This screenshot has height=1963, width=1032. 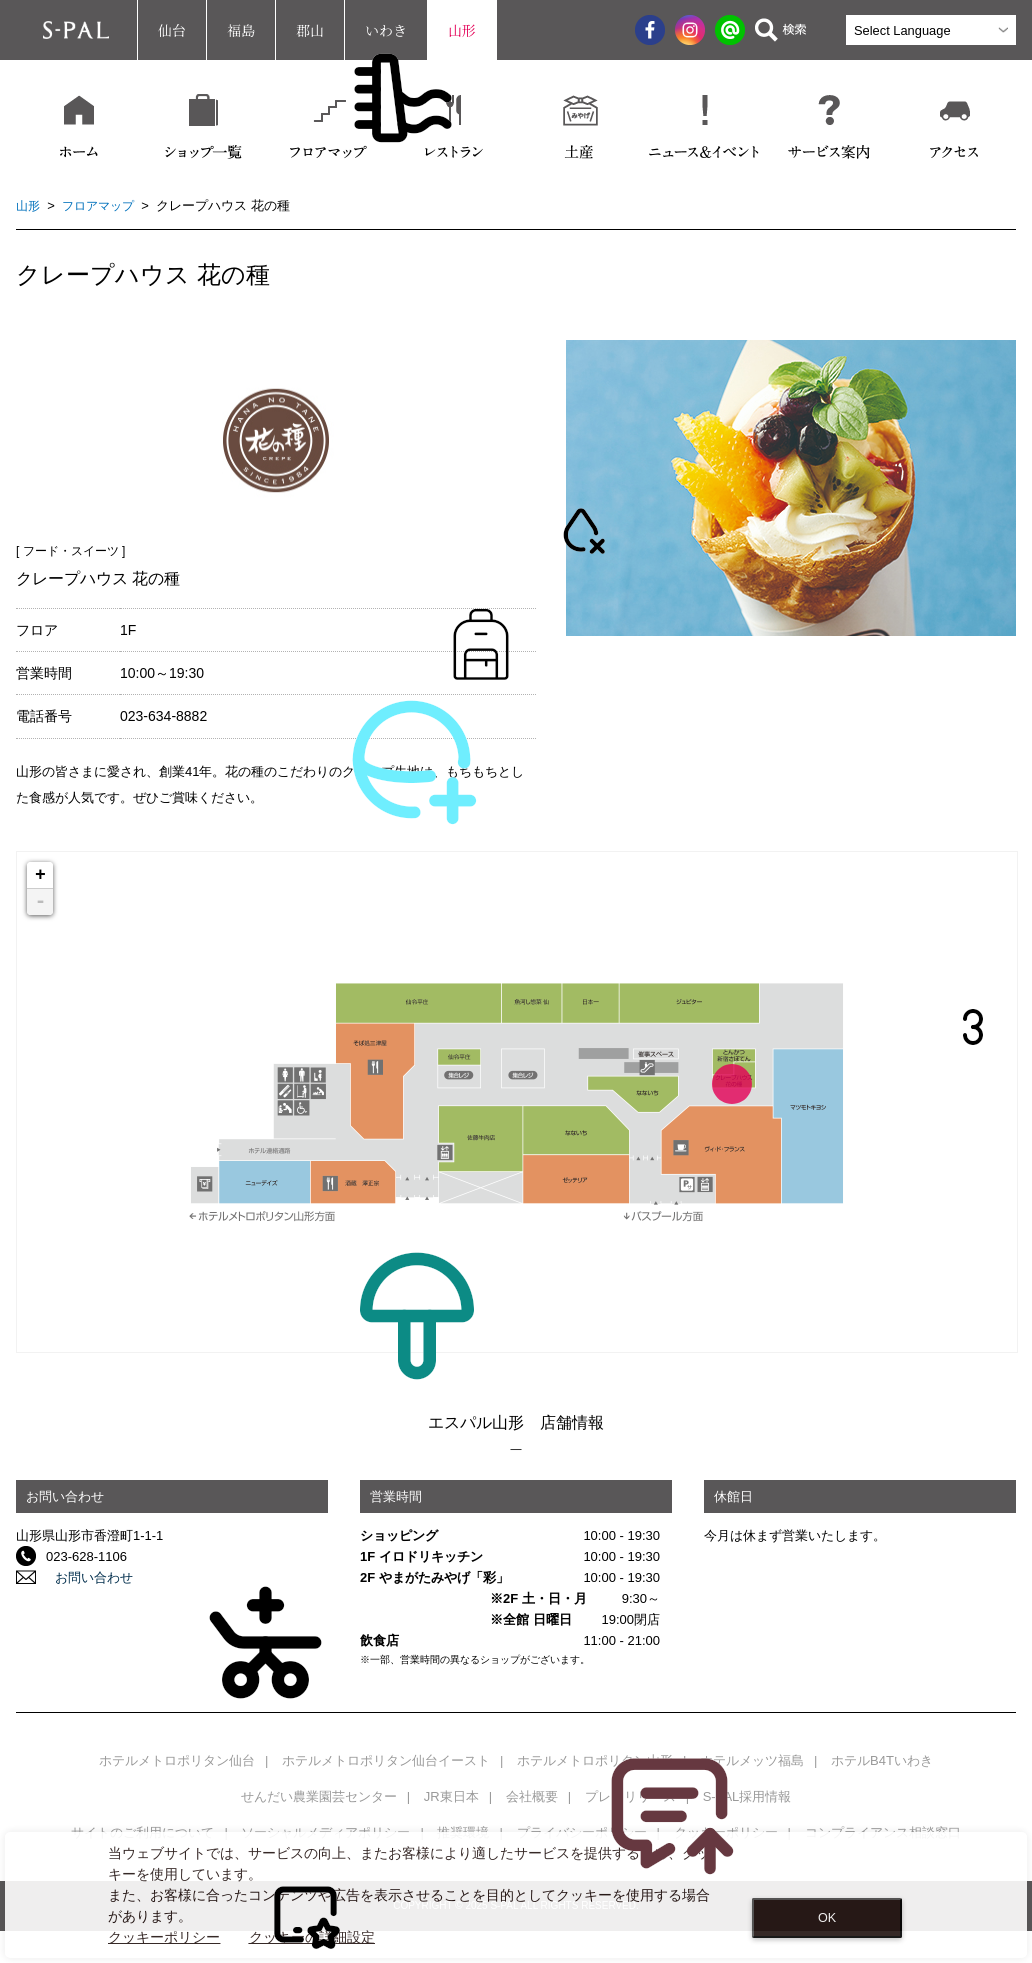 What do you see at coordinates (481, 647) in the screenshot?
I see `access your inventory or storage` at bounding box center [481, 647].